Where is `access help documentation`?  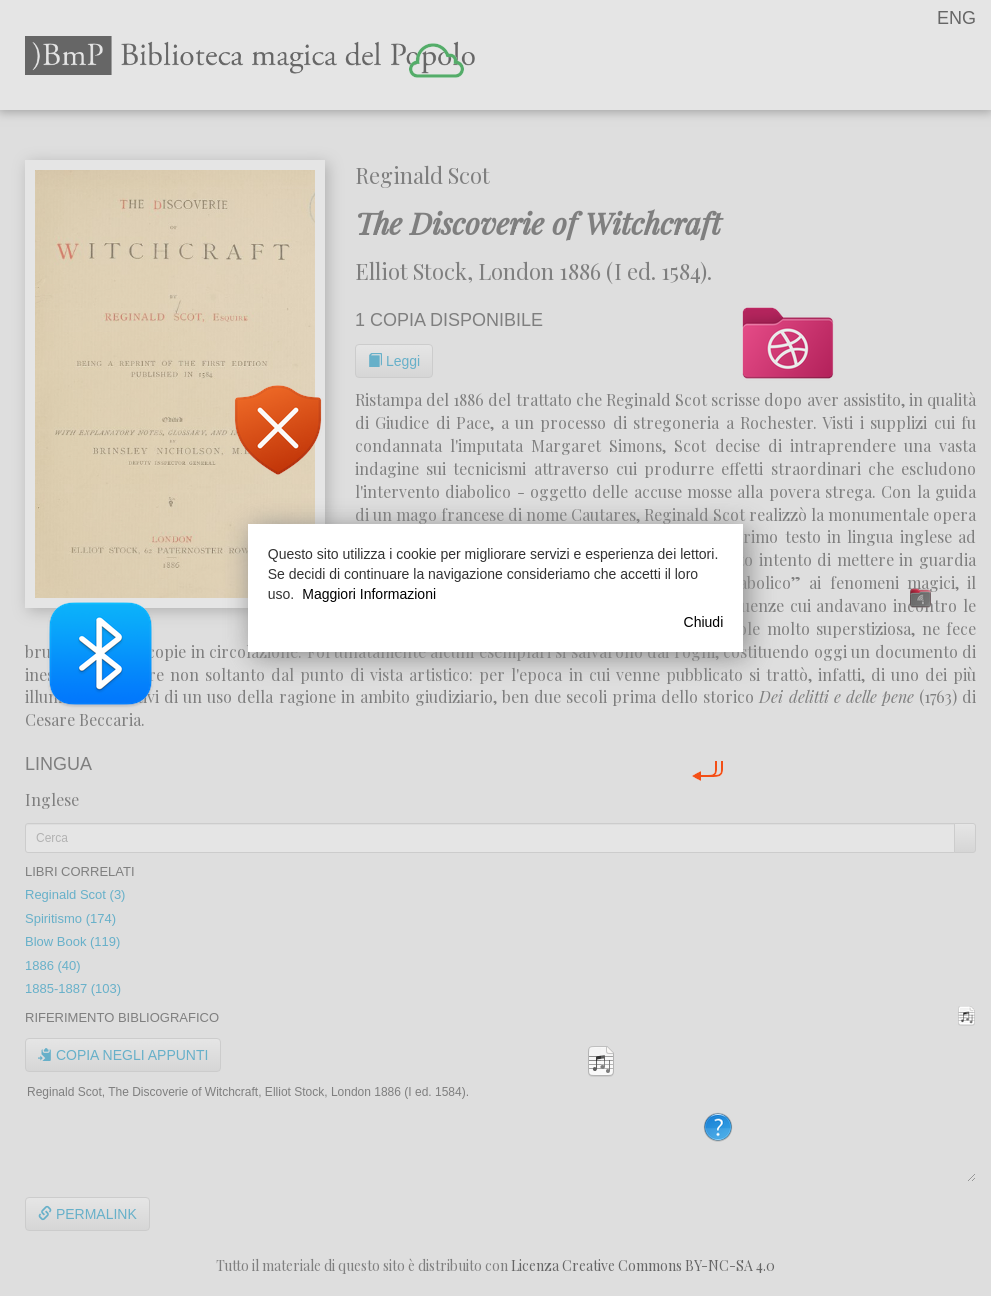 access help documentation is located at coordinates (718, 1127).